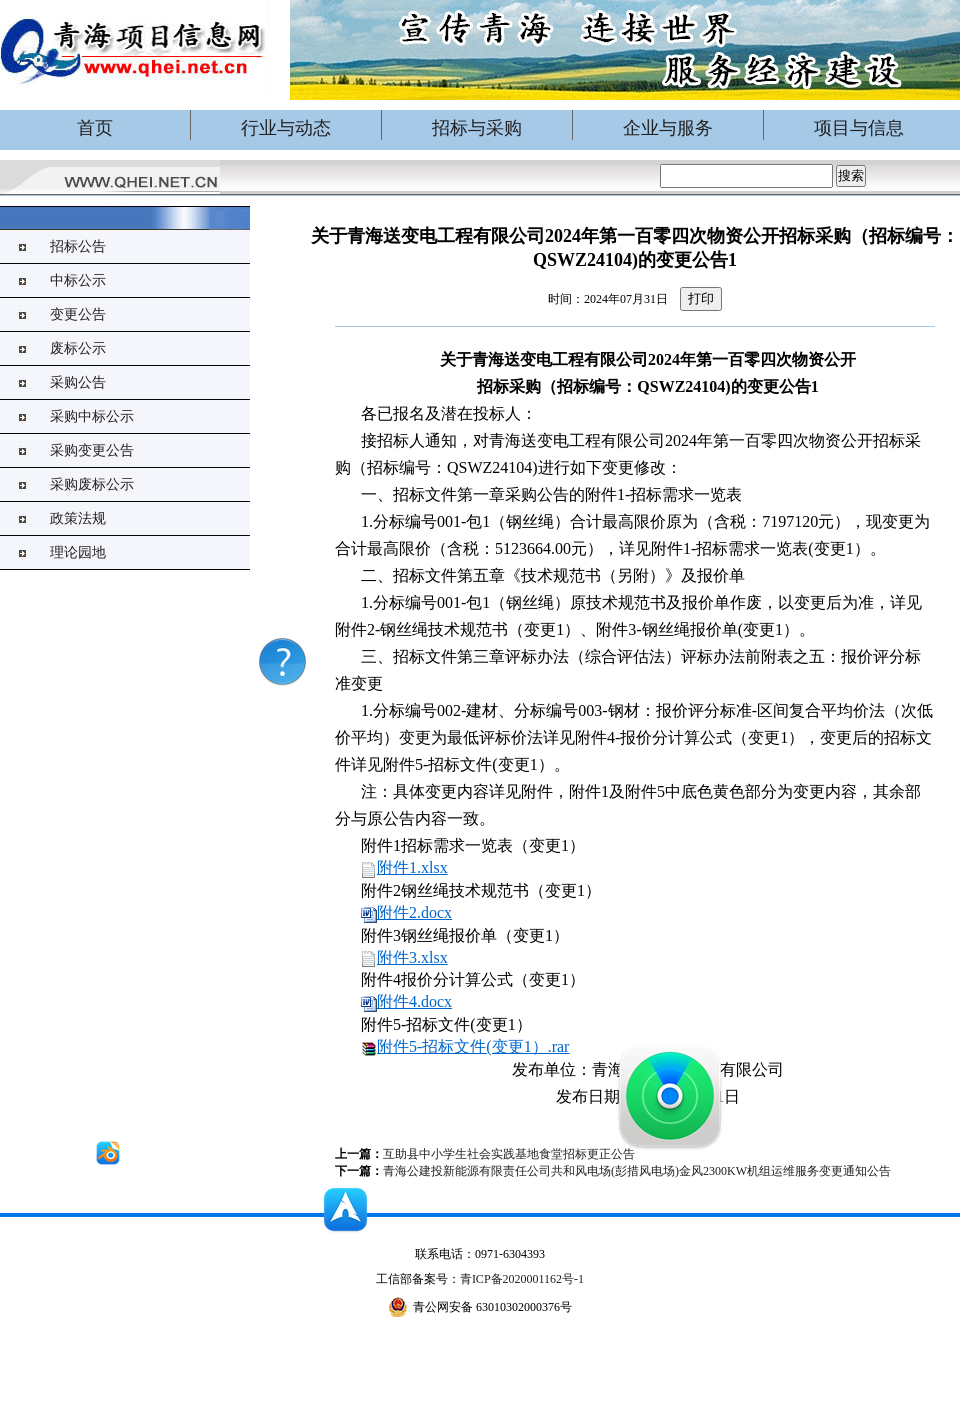 The height and width of the screenshot is (1419, 960). I want to click on open Blender 3D modeling application, so click(108, 1153).